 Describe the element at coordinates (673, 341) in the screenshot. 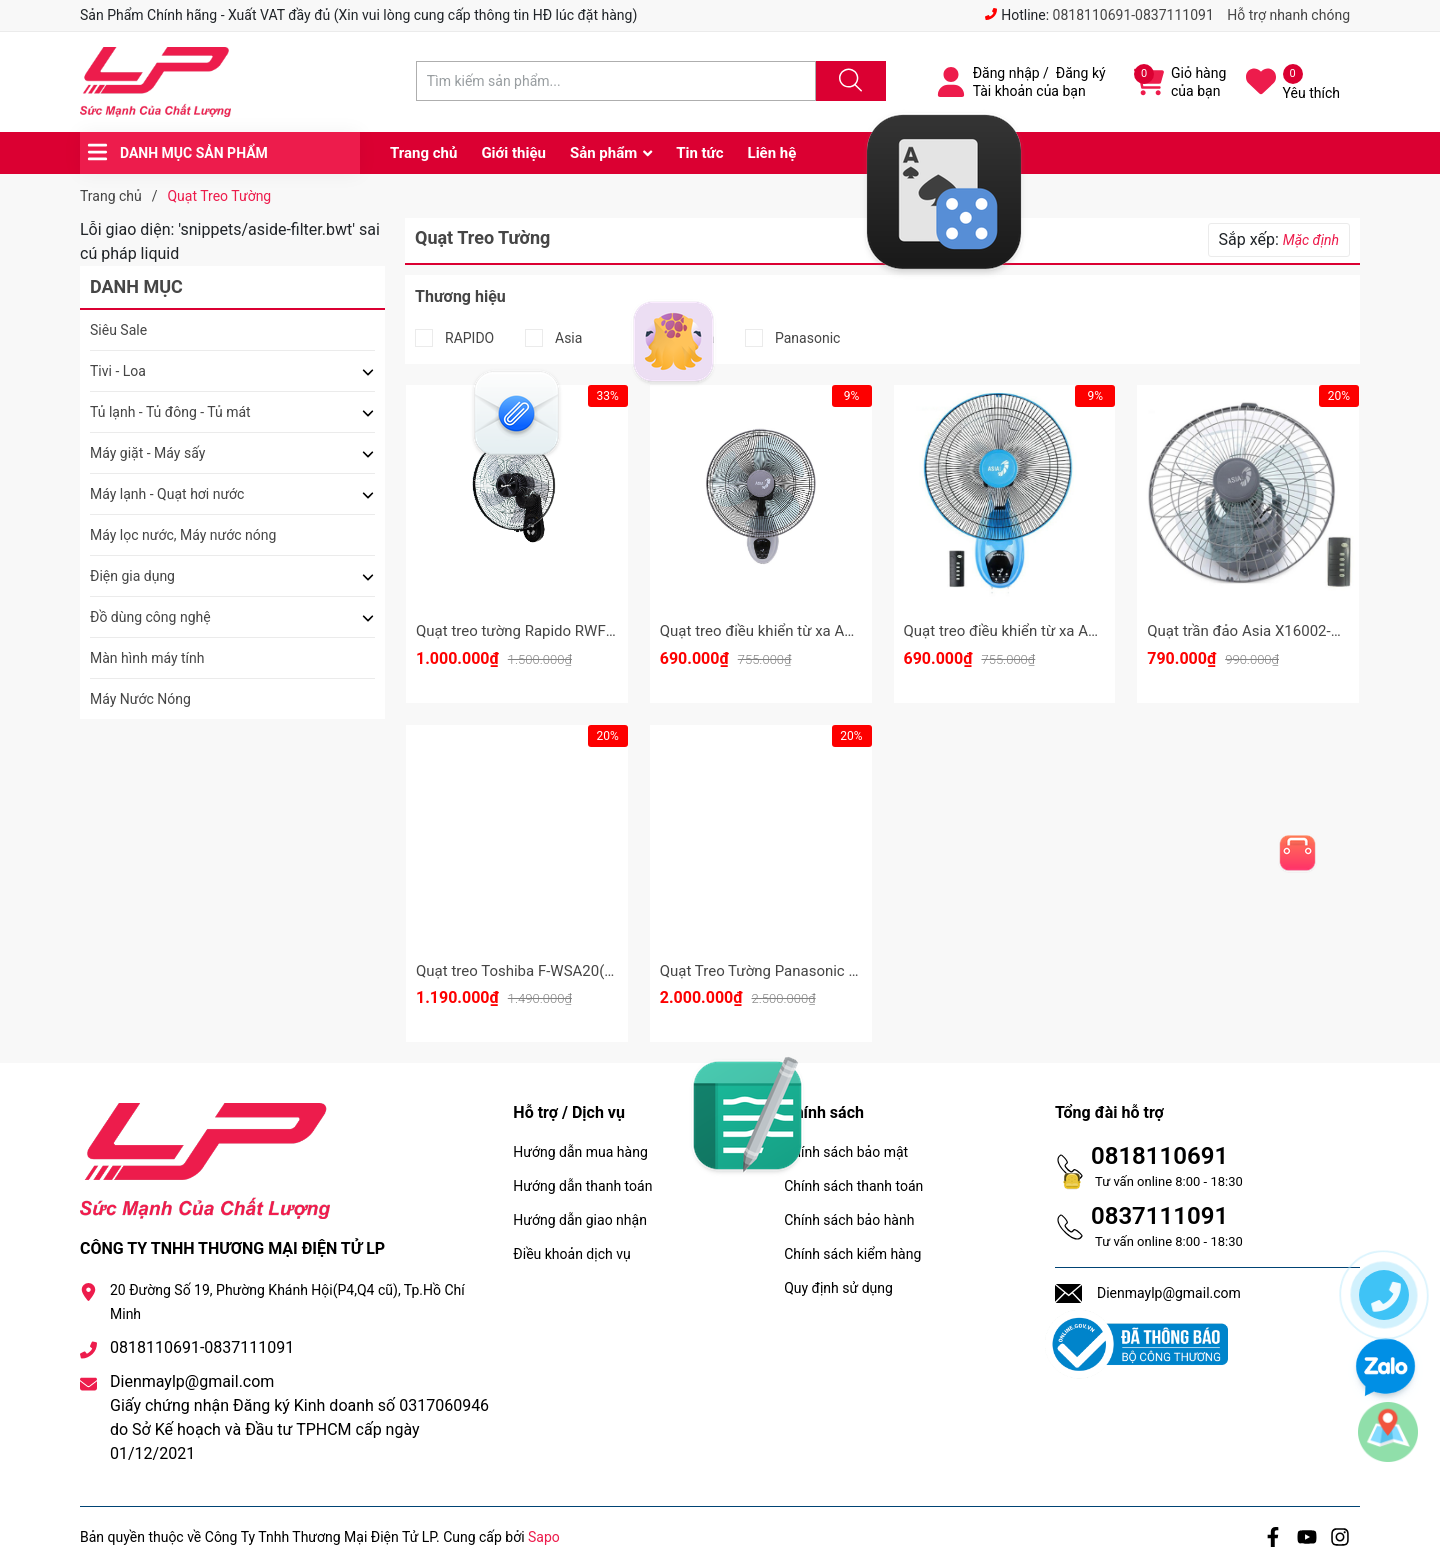

I see `open the cuttlefish icon viewer app` at that location.